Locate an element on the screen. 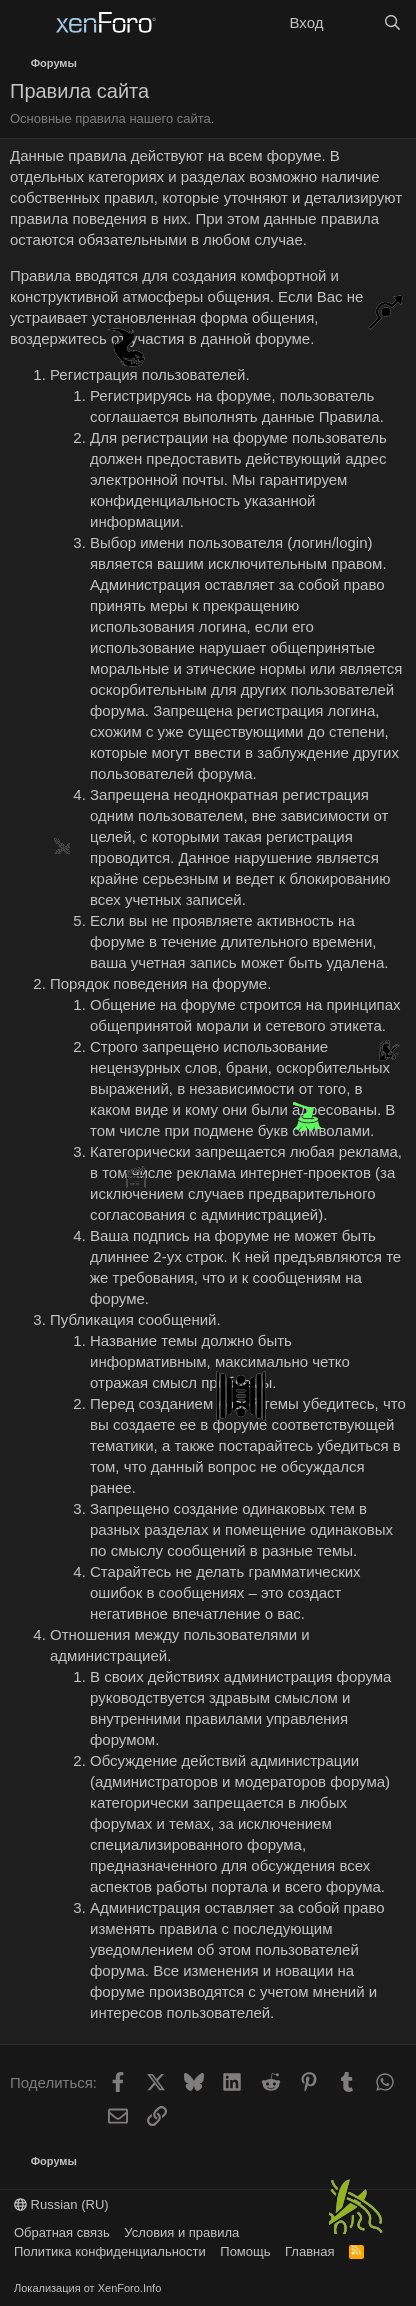 Image resolution: width=416 pixels, height=2306 pixels. access woodcutting or lumber resources is located at coordinates (308, 1117).